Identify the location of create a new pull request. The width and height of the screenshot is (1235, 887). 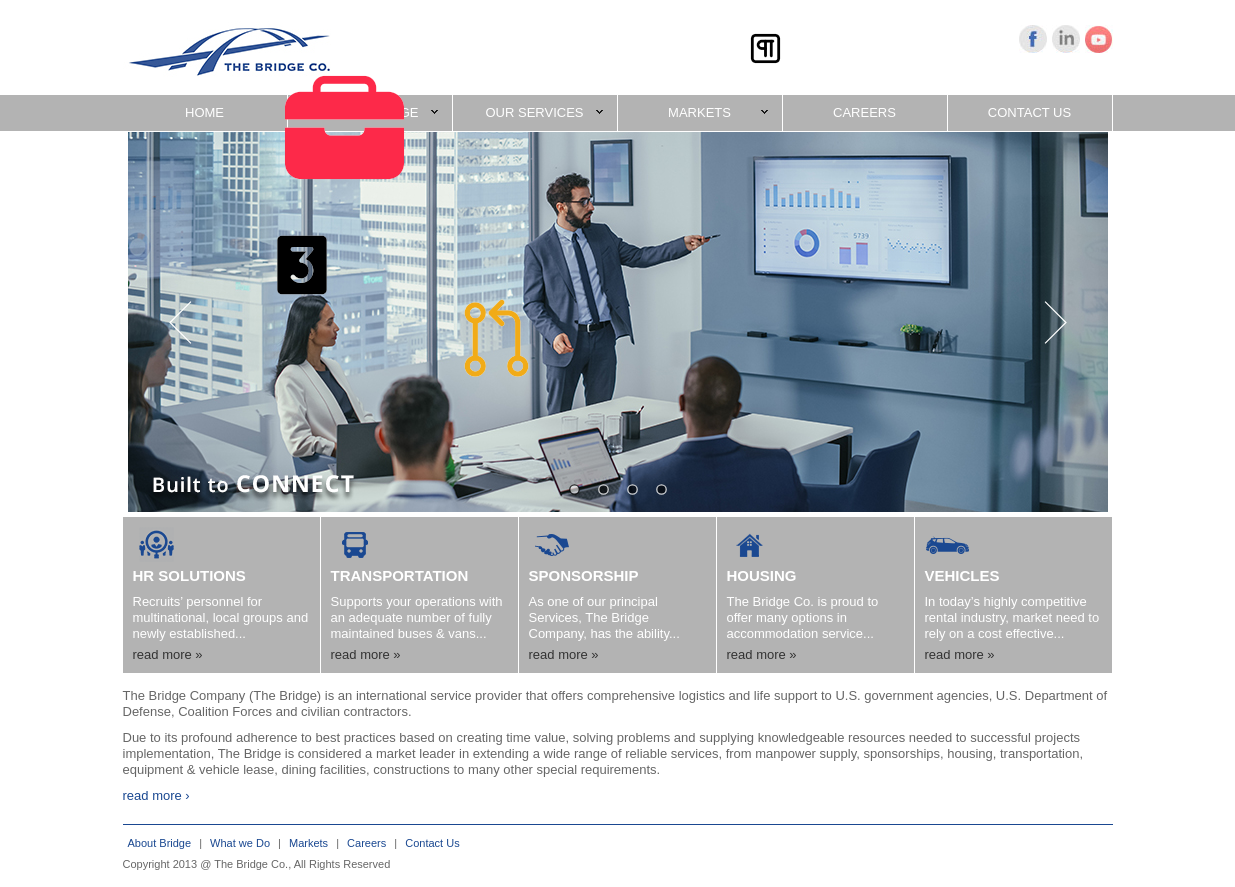
(496, 339).